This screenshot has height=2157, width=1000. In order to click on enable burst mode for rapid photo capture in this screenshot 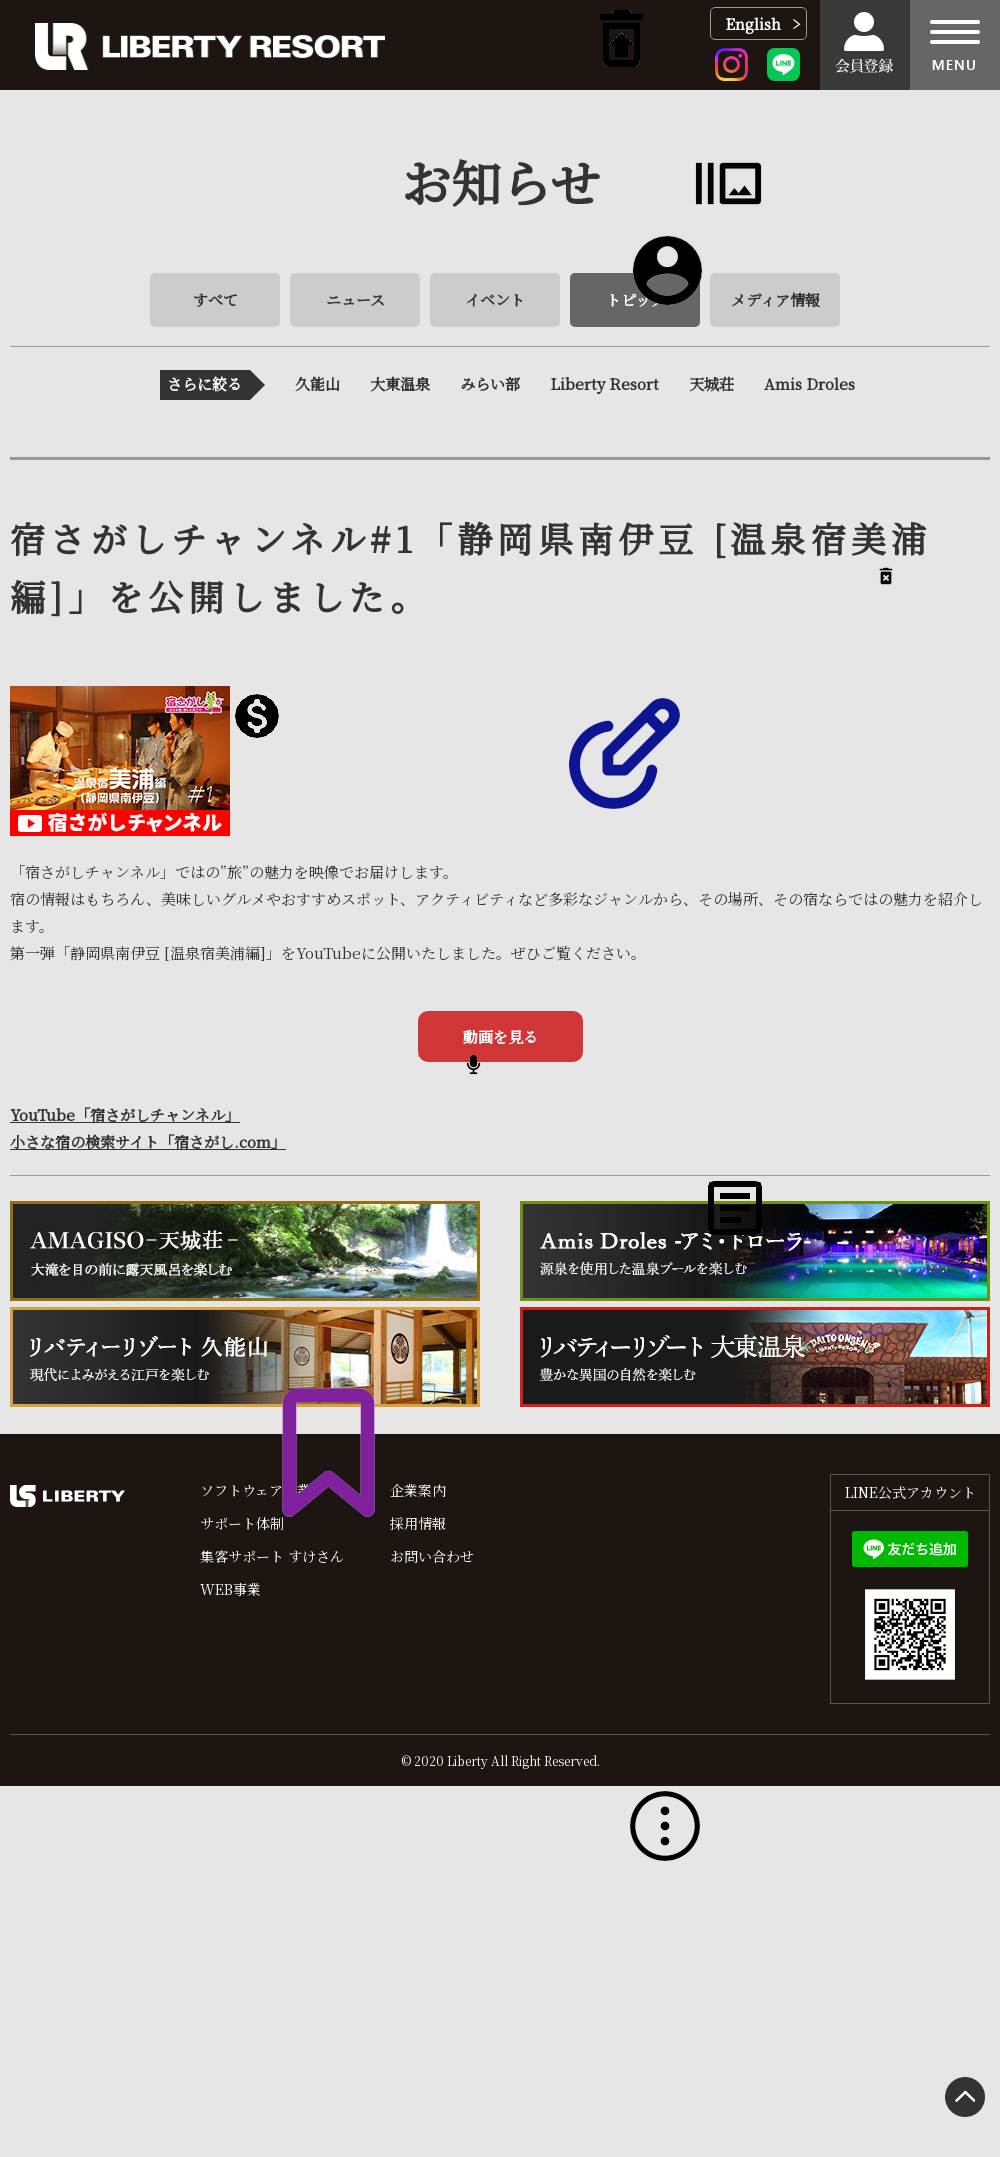, I will do `click(728, 183)`.